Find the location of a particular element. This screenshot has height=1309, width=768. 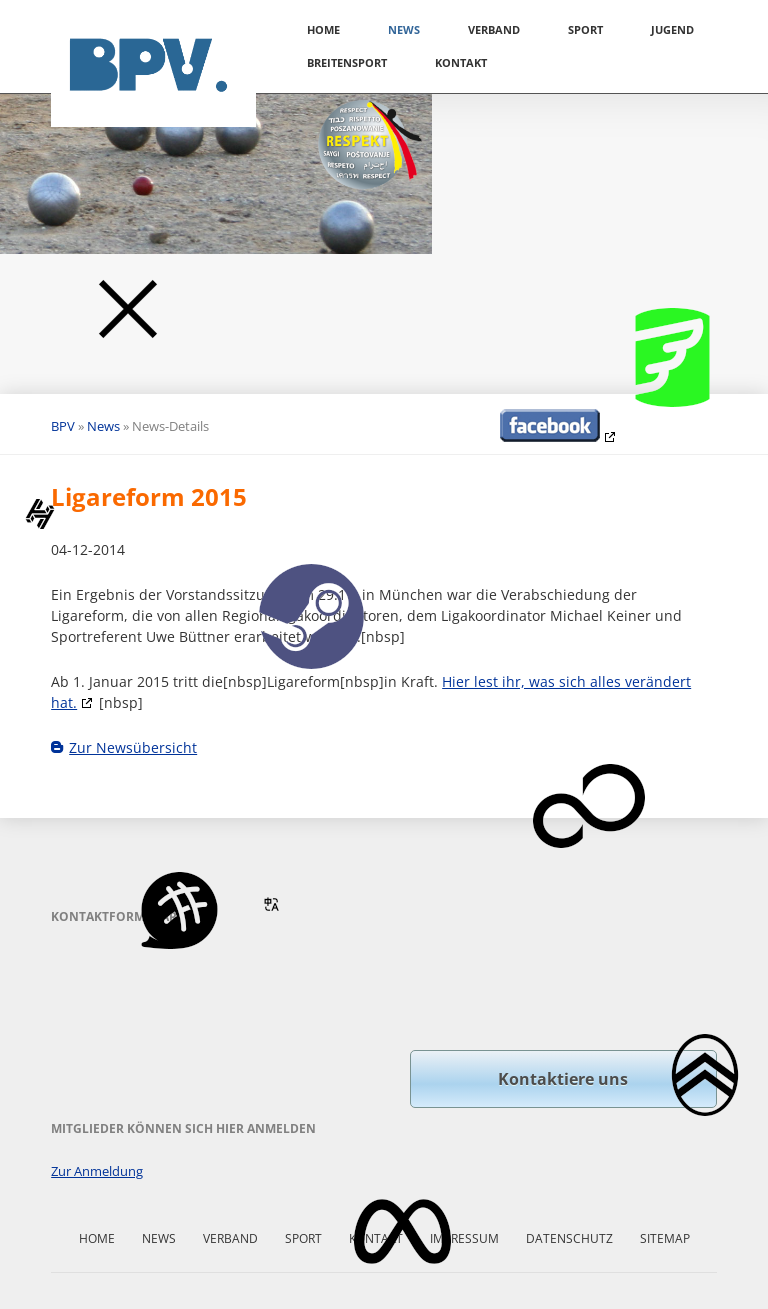

close the current window or dialog is located at coordinates (128, 309).